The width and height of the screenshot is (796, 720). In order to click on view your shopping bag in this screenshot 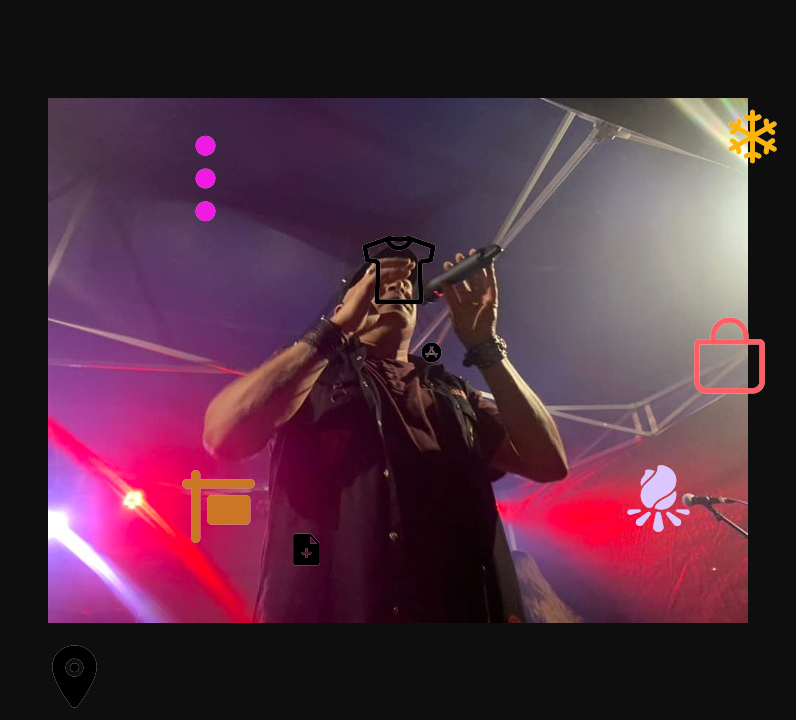, I will do `click(729, 355)`.